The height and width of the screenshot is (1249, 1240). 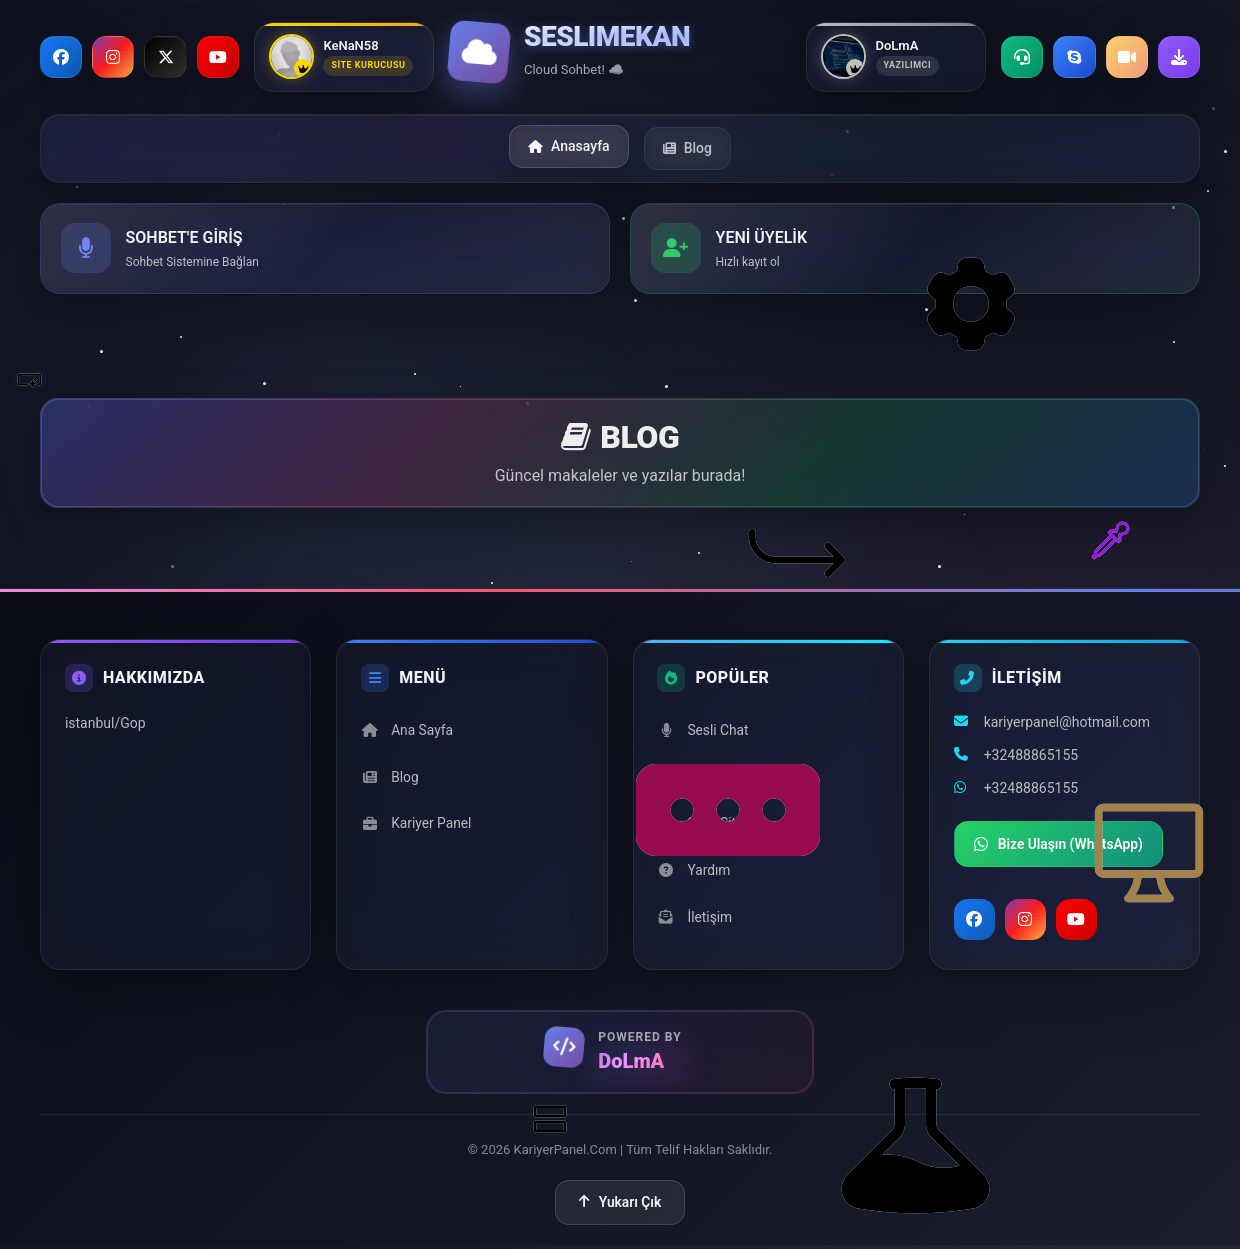 What do you see at coordinates (915, 1145) in the screenshot?
I see `access experimental or beta features` at bounding box center [915, 1145].